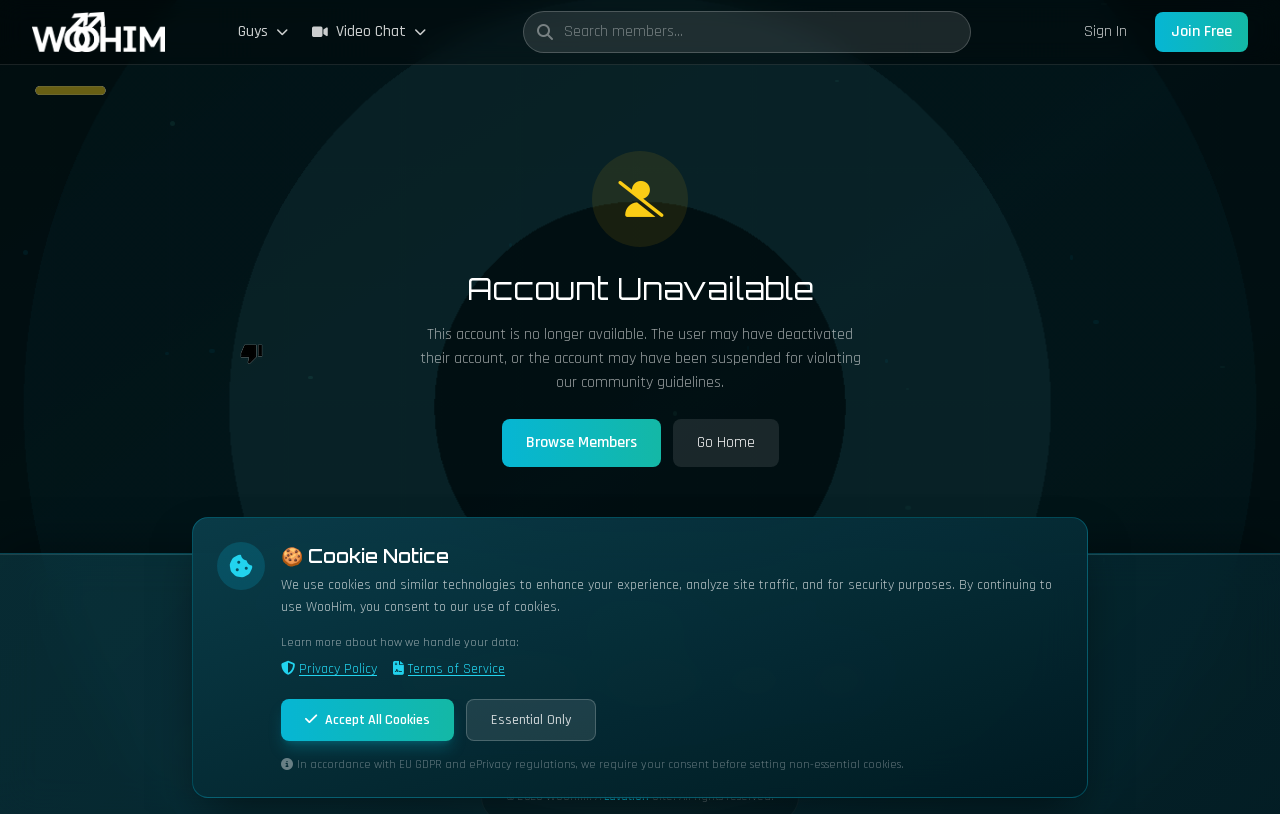 This screenshot has height=814, width=1280. I want to click on dislike or downvote content, so click(251, 353).